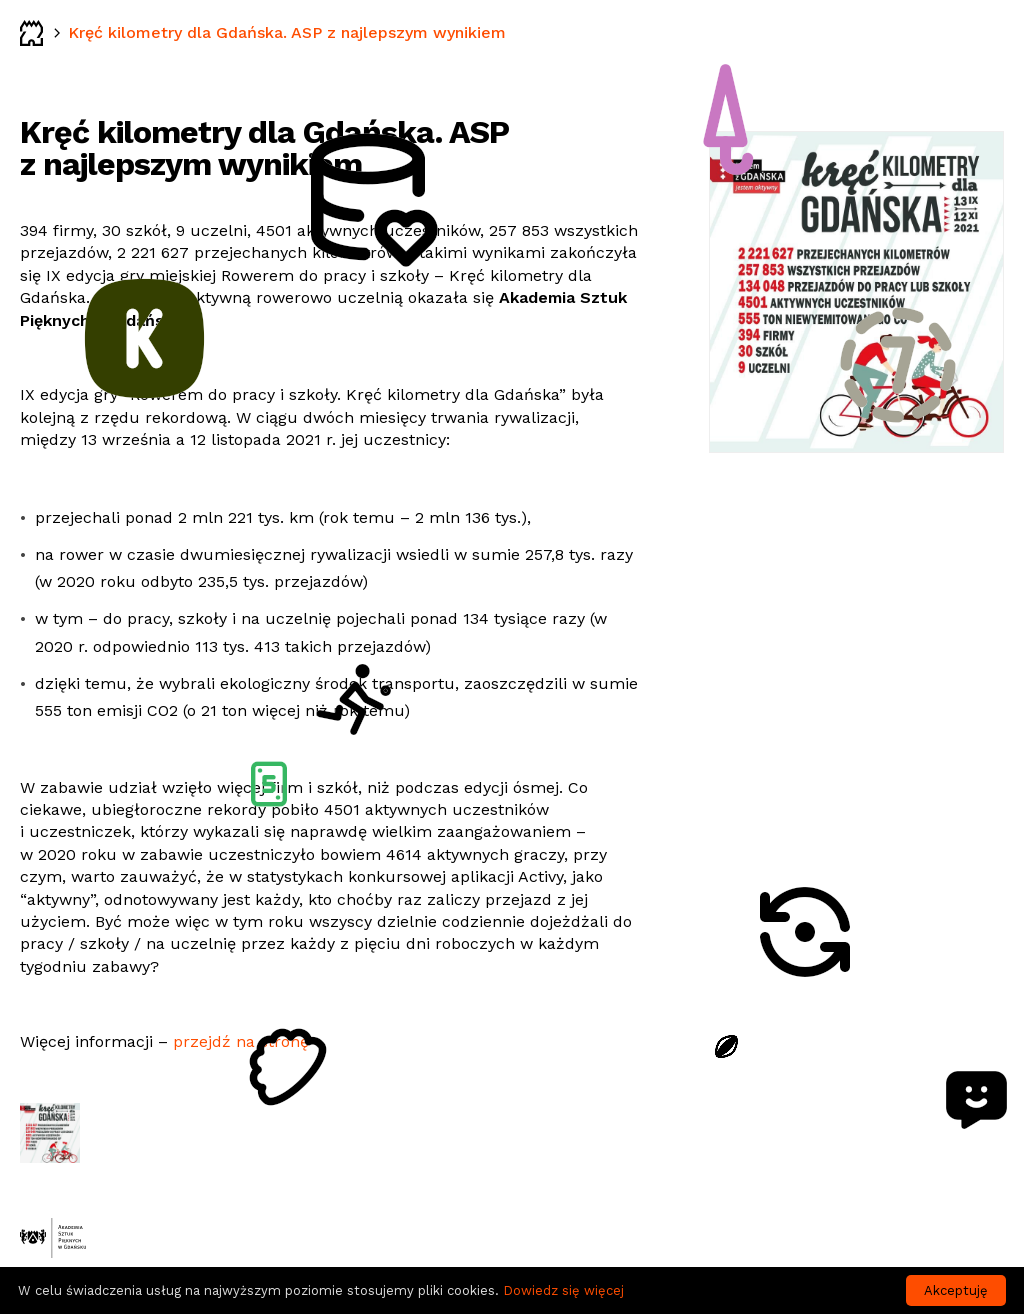 The image size is (1024, 1314). Describe the element at coordinates (726, 1046) in the screenshot. I see `view rugby sports content` at that location.